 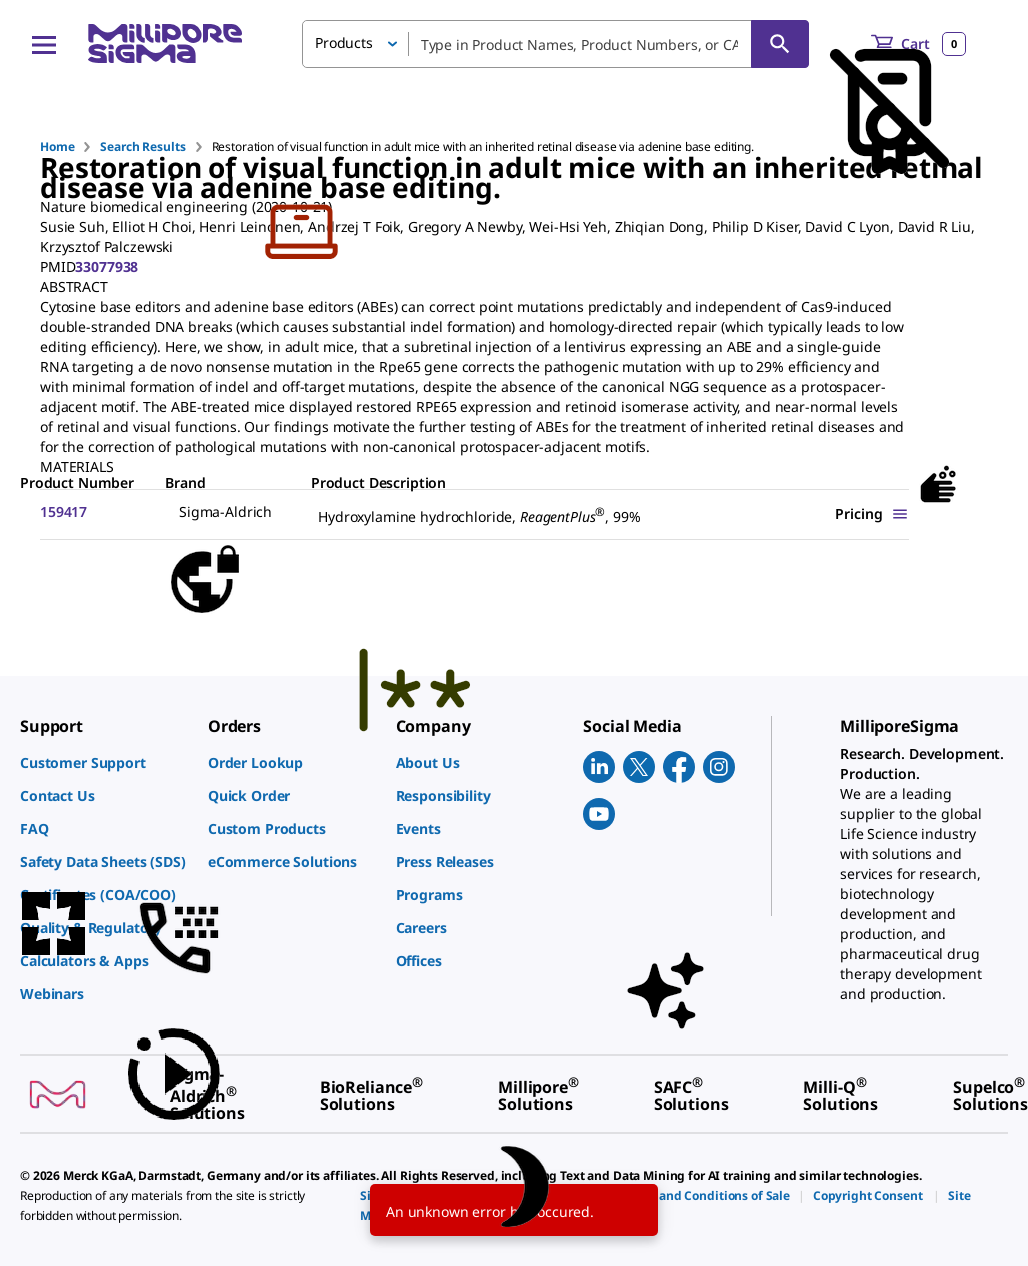 What do you see at coordinates (889, 108) in the screenshot?
I see `certificate or credential unavailable` at bounding box center [889, 108].